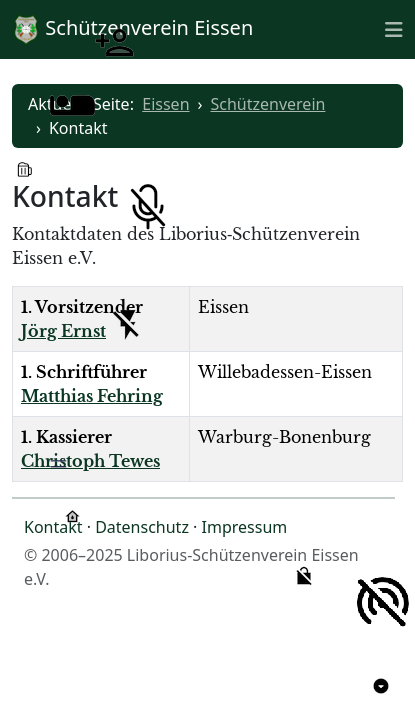 This screenshot has height=720, width=415. I want to click on add a new contact, so click(114, 42).